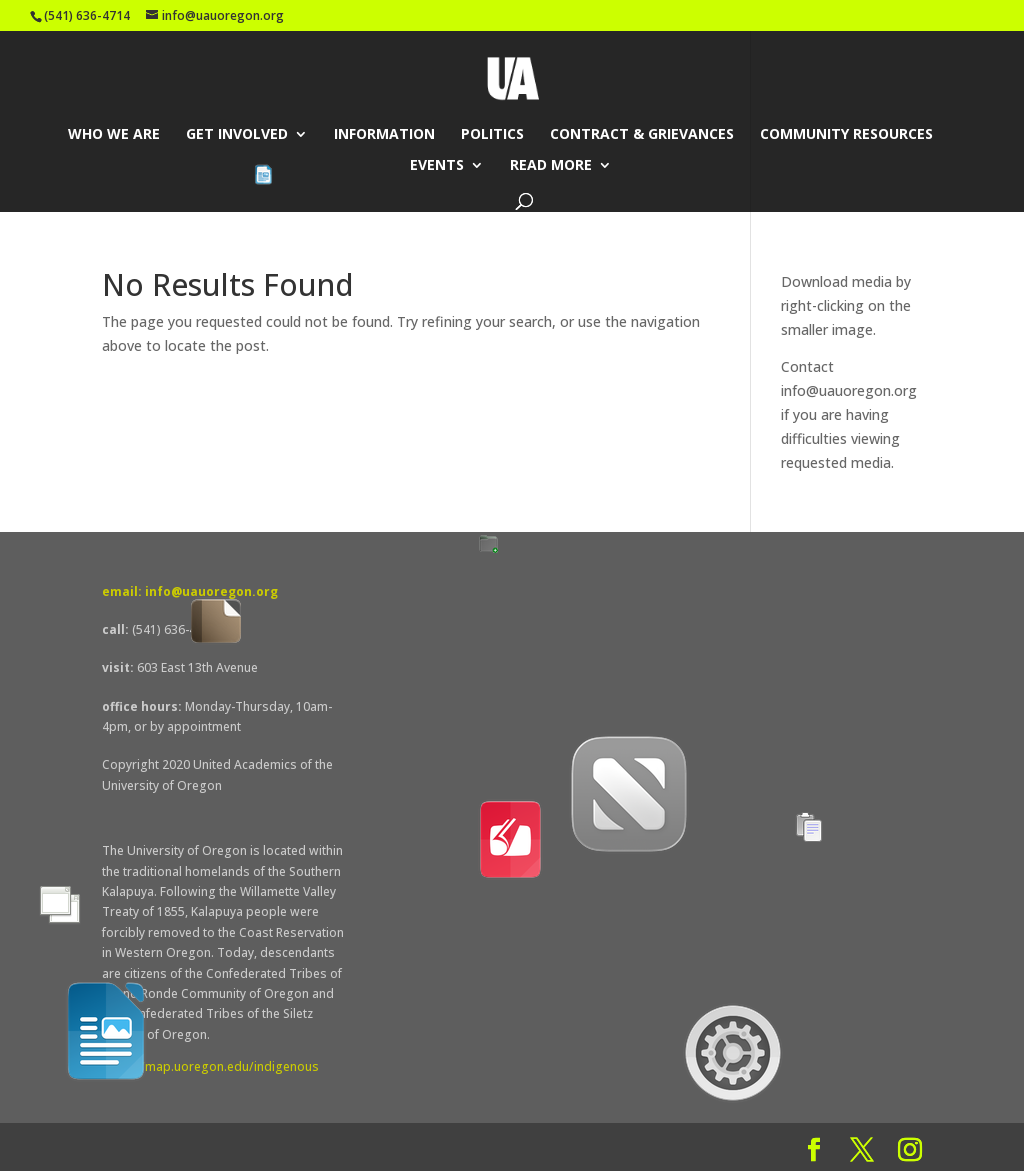 The image size is (1024, 1171). I want to click on change desktop wallpaper settings, so click(216, 620).